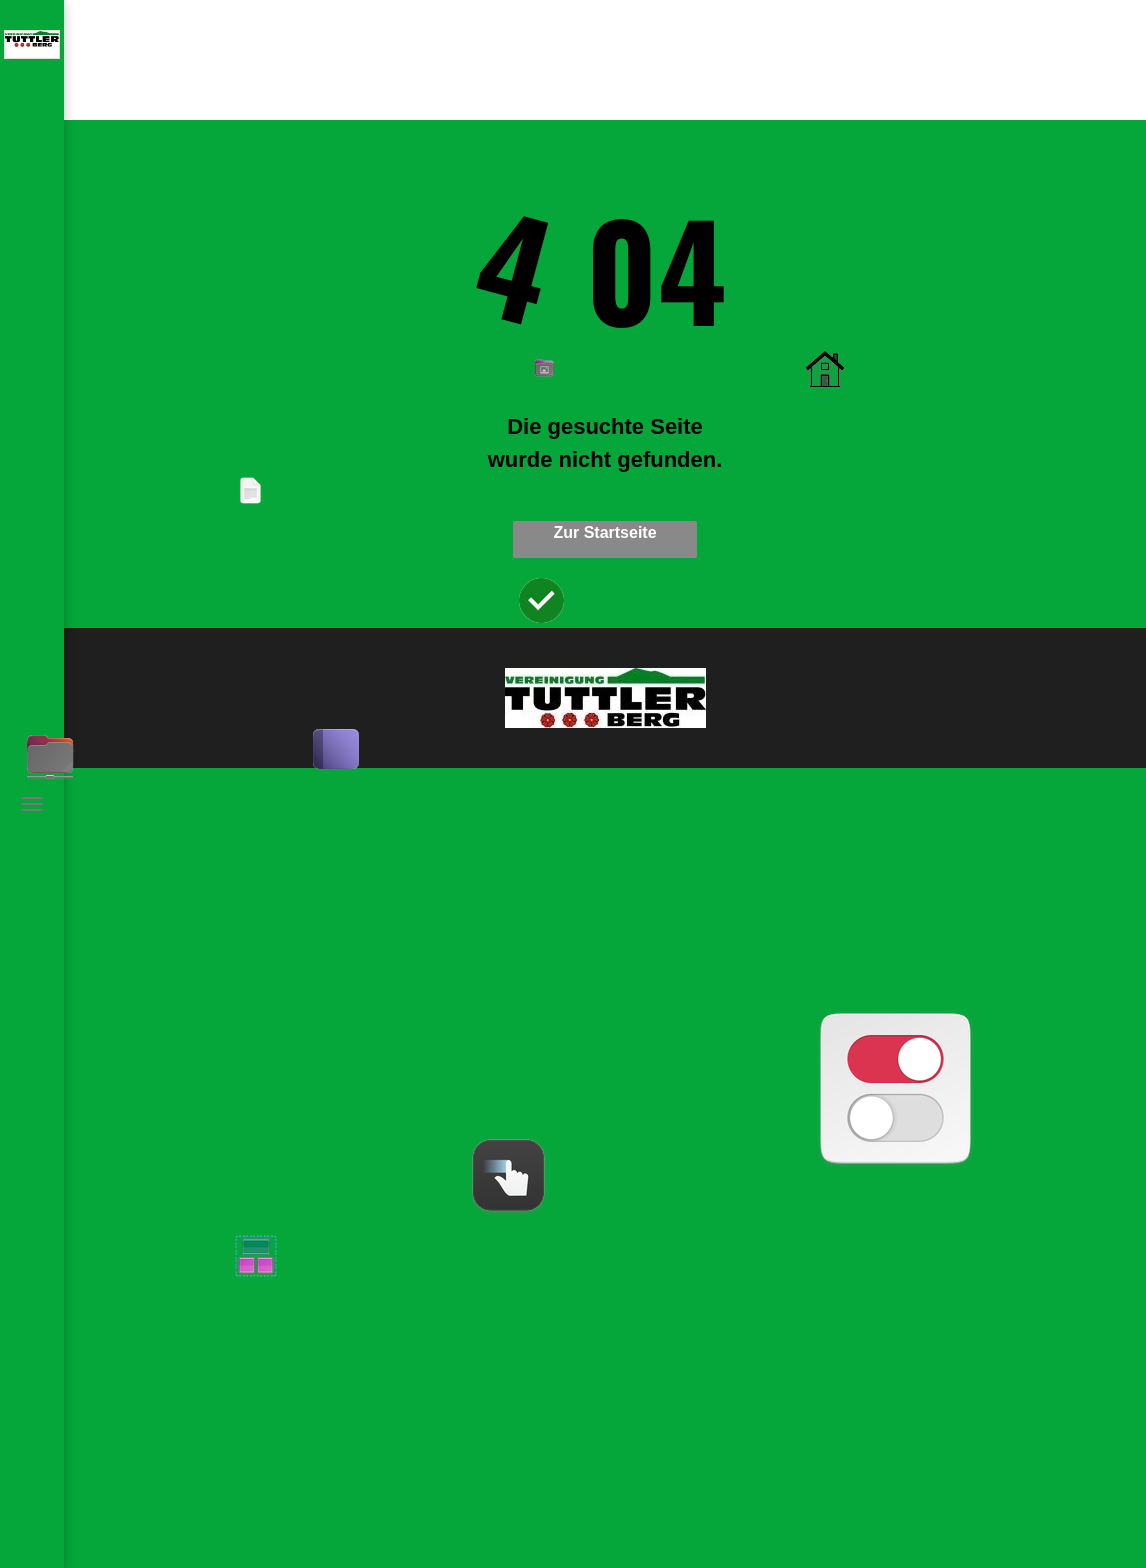  What do you see at coordinates (825, 369) in the screenshot?
I see `navigate to your home folder` at bounding box center [825, 369].